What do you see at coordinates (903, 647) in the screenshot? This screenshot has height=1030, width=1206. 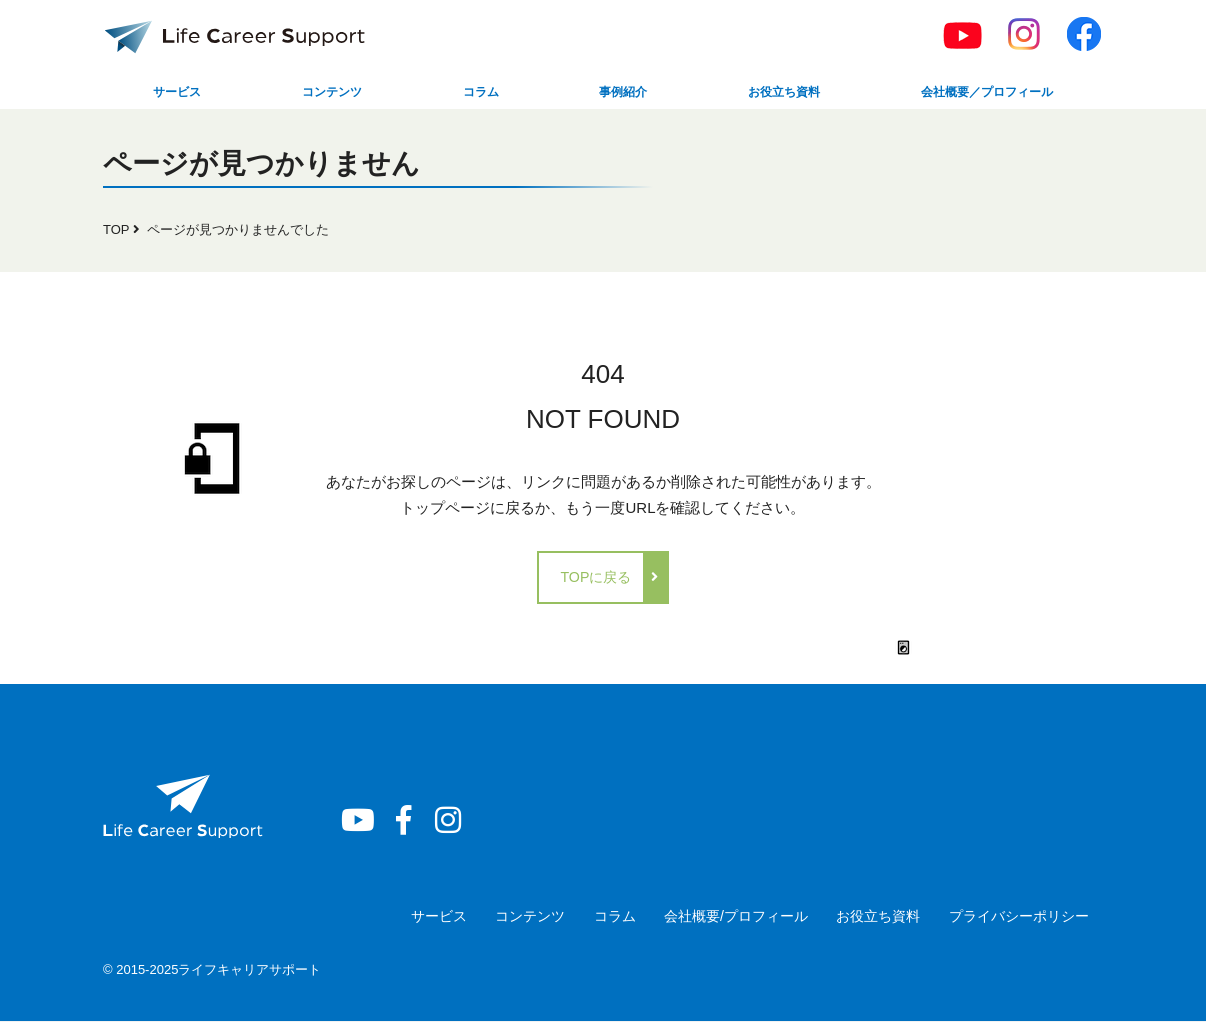 I see `find nearby laundromat or laundry services` at bounding box center [903, 647].